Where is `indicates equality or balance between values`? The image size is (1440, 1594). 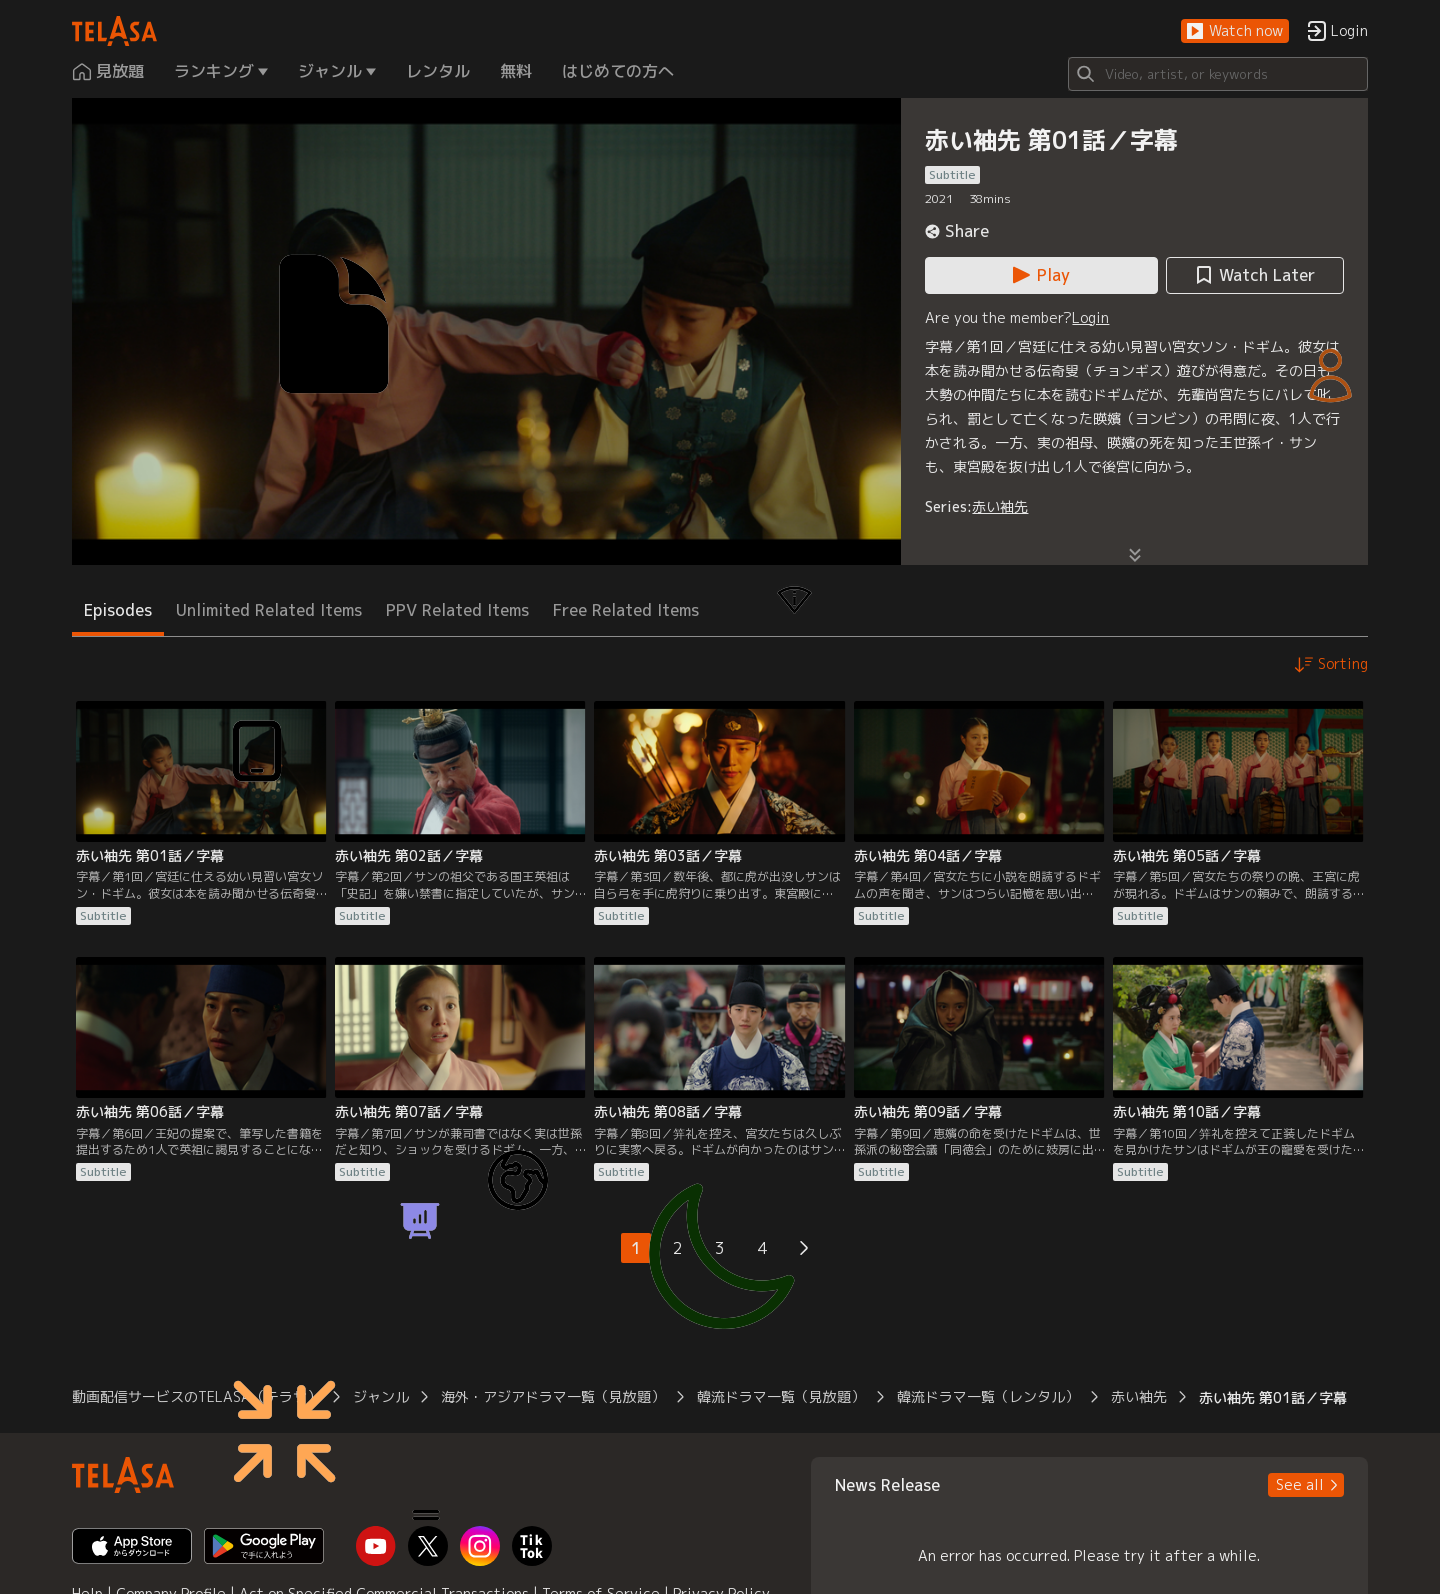
indicates equality or balance between values is located at coordinates (426, 1515).